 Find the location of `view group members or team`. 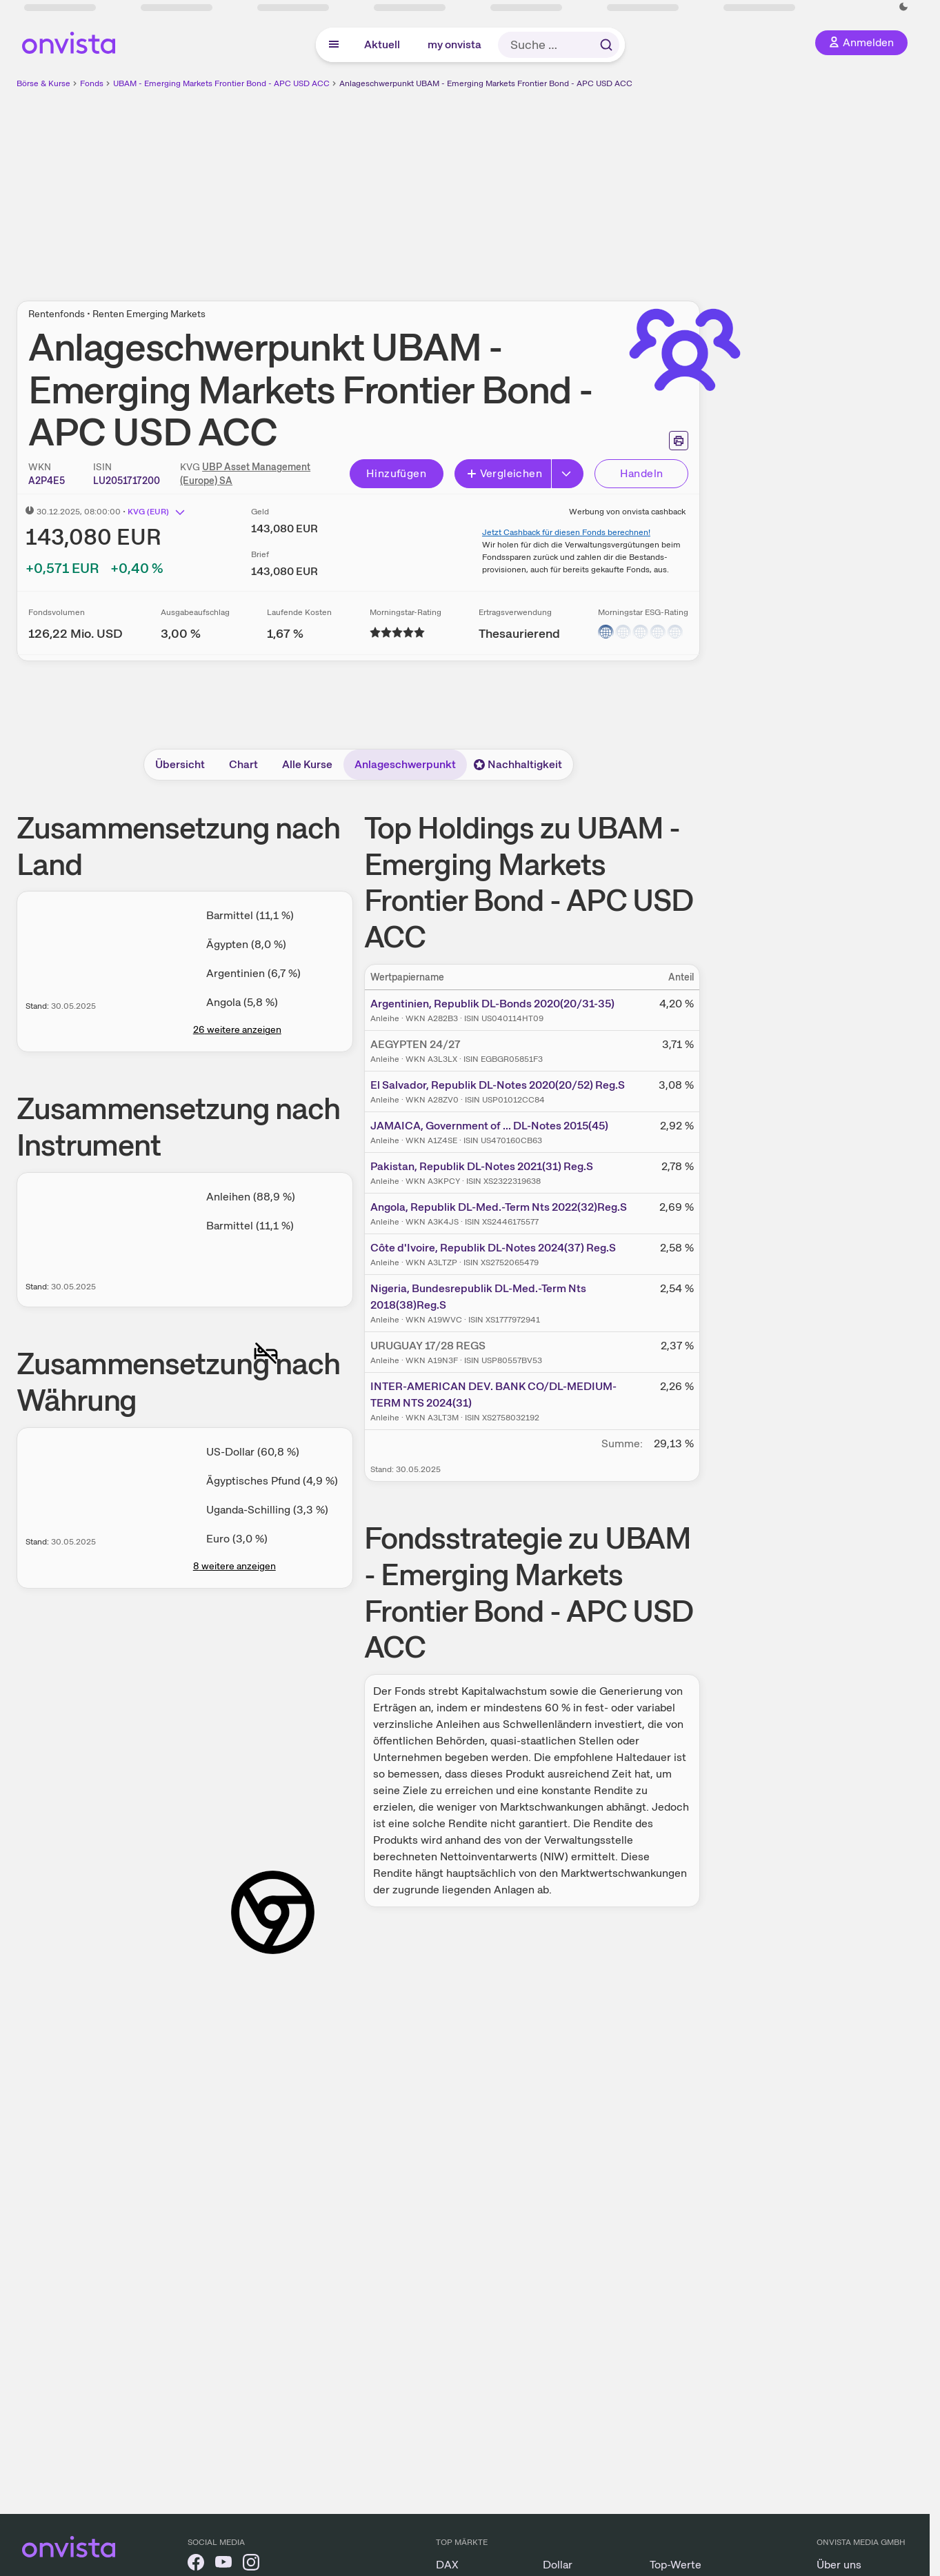

view group members or team is located at coordinates (685, 346).